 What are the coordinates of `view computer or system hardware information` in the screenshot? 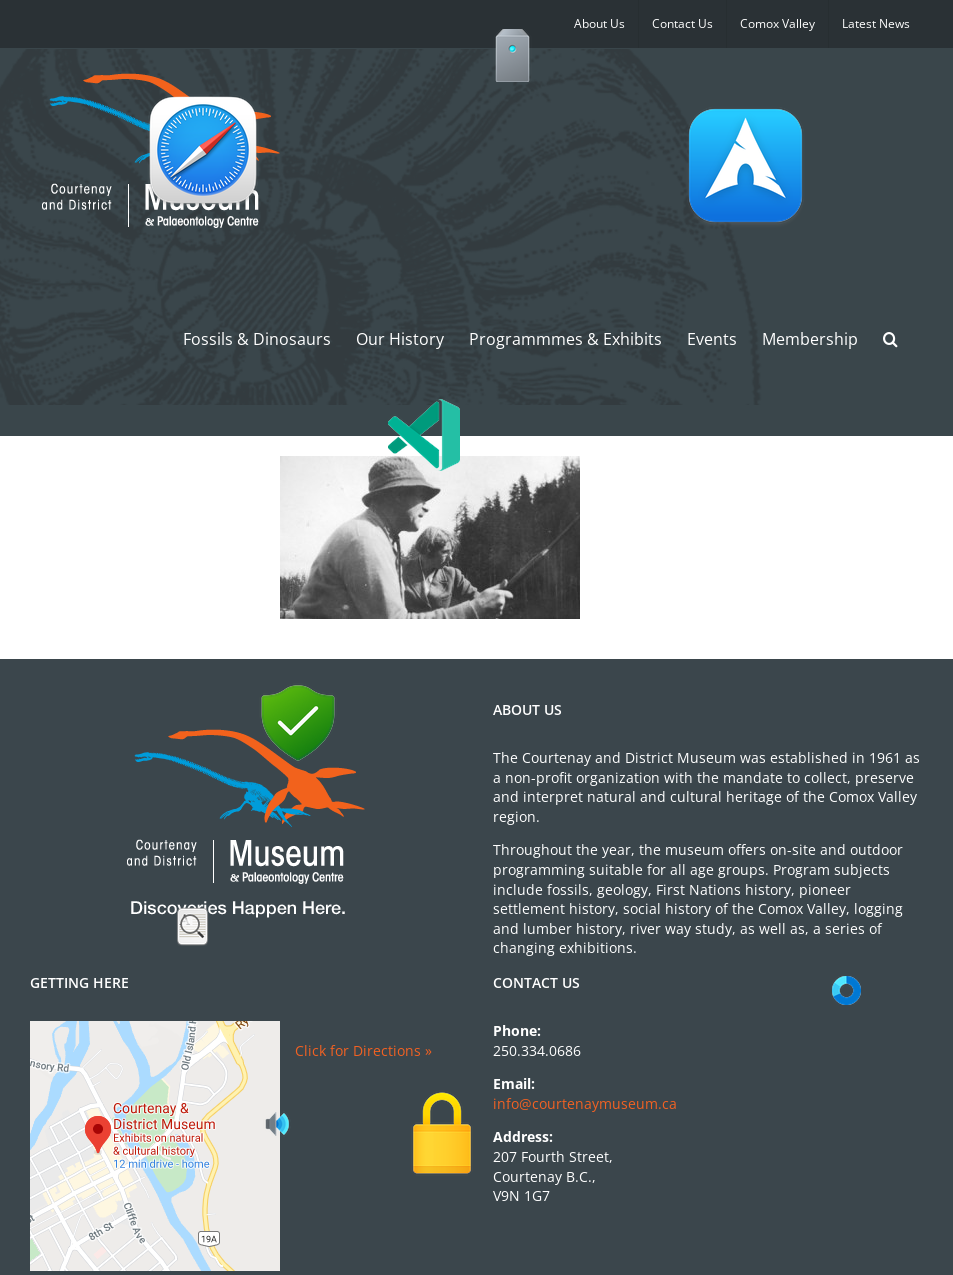 It's located at (512, 55).